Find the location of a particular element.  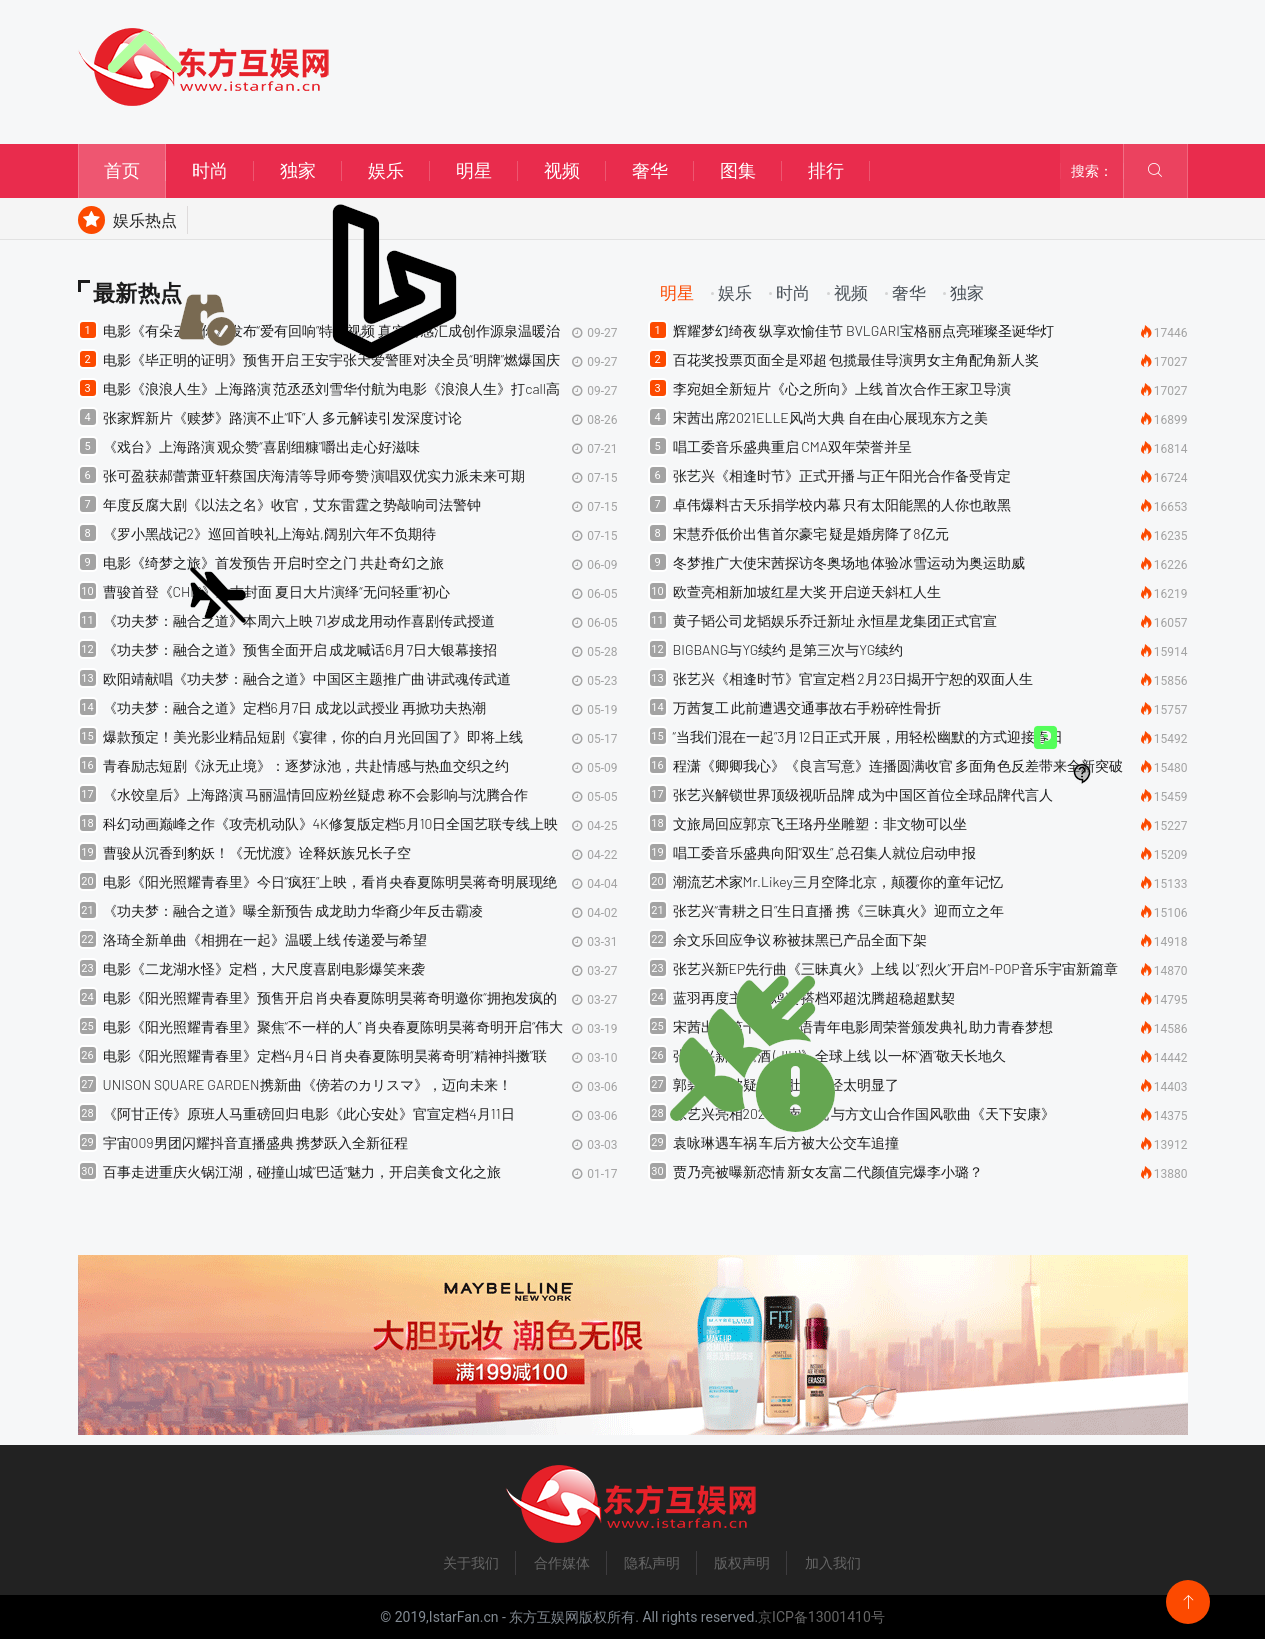

indicates a crop or grain alert is located at coordinates (747, 1044).